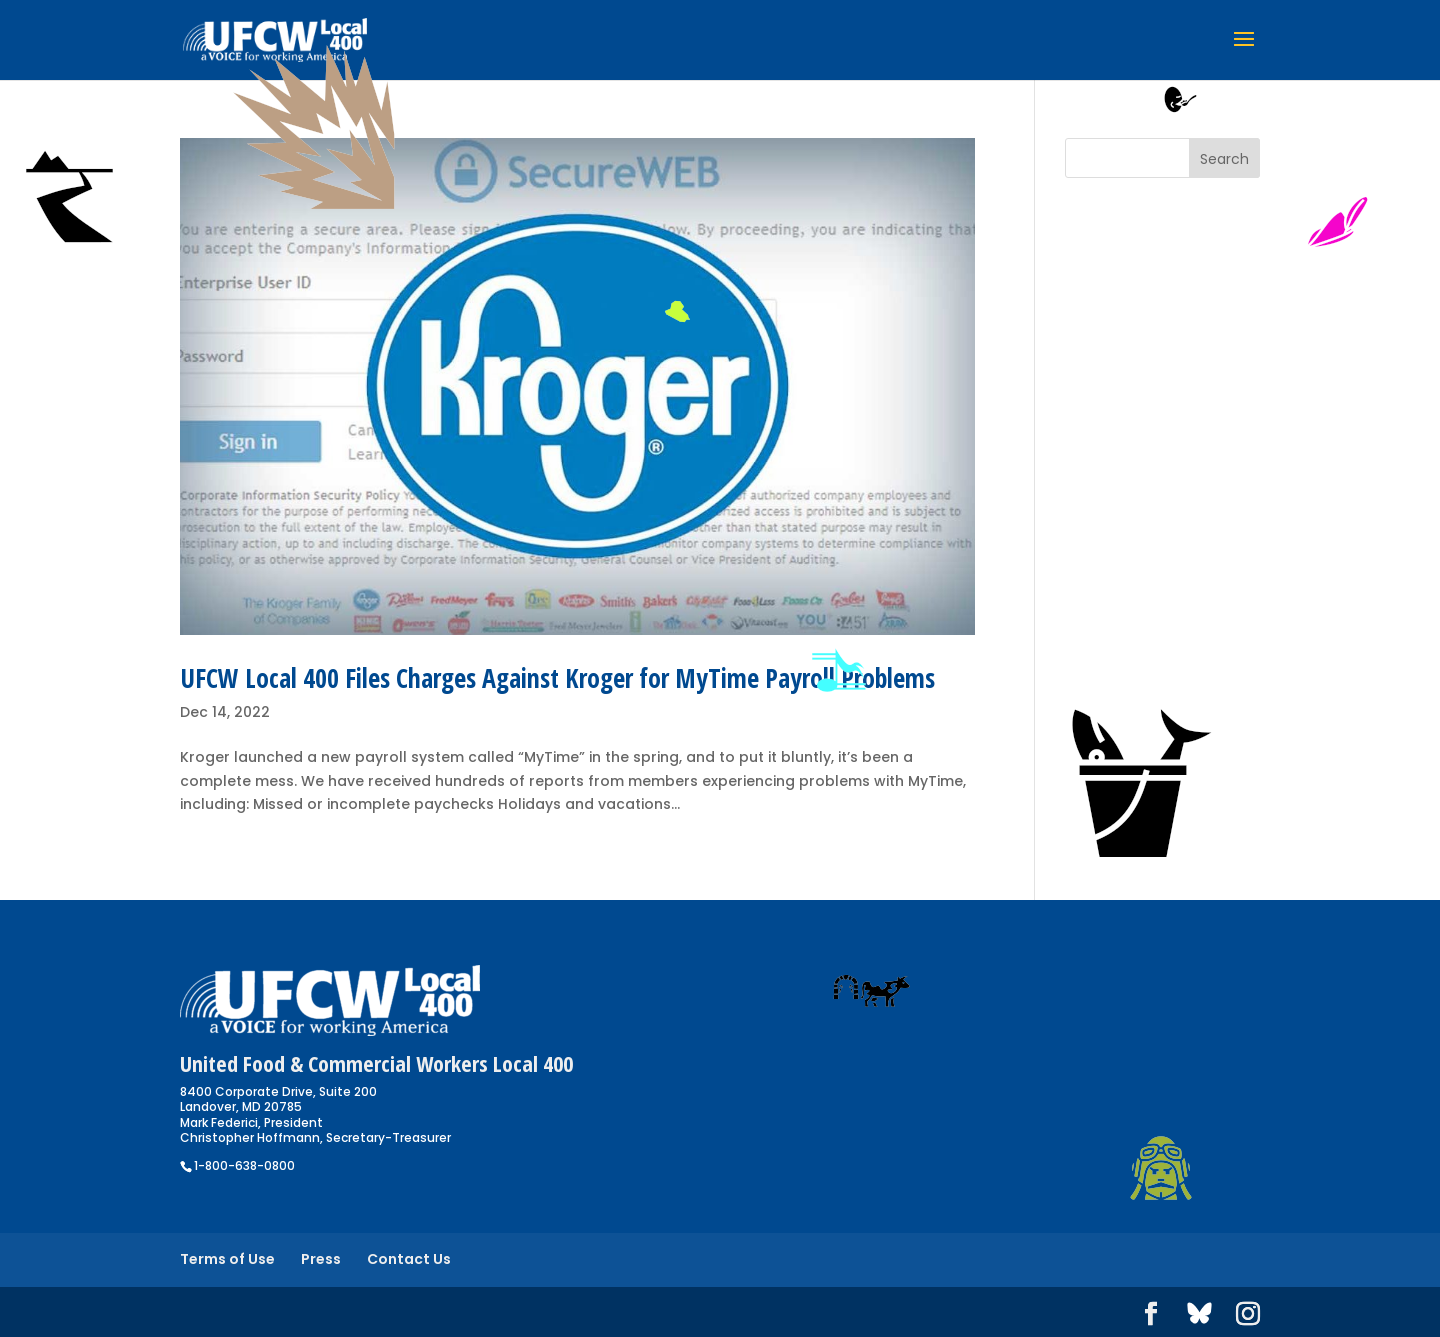  I want to click on start a road trip or journey mode, so click(69, 196).